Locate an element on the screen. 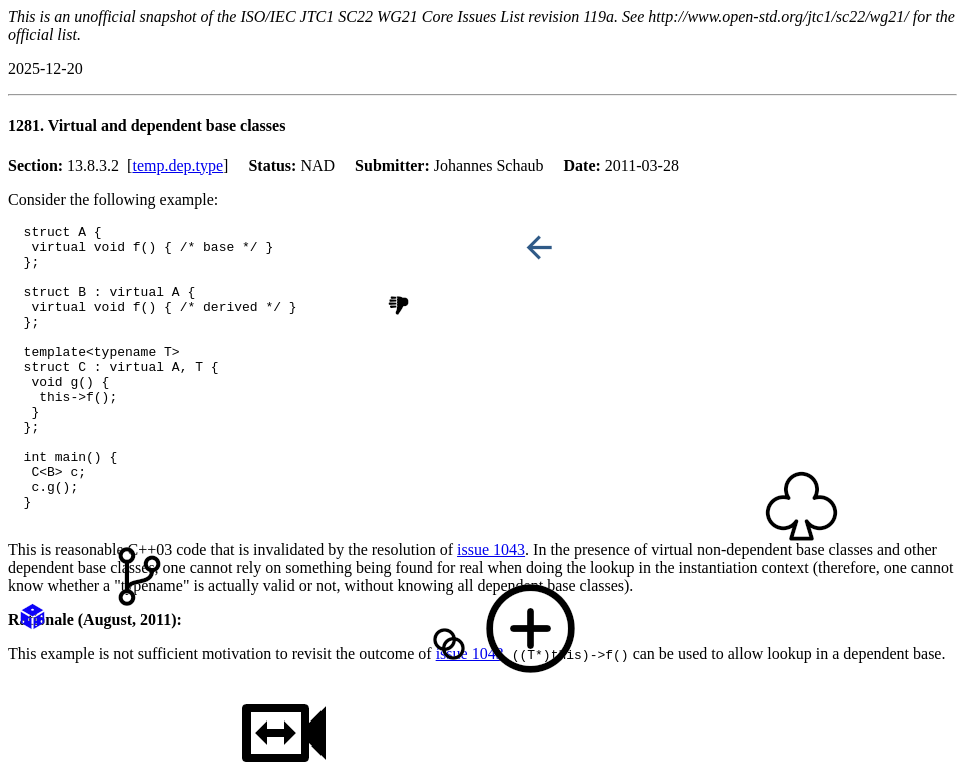 The height and width of the screenshot is (783, 965). randomize or shuffle content is located at coordinates (32, 616).